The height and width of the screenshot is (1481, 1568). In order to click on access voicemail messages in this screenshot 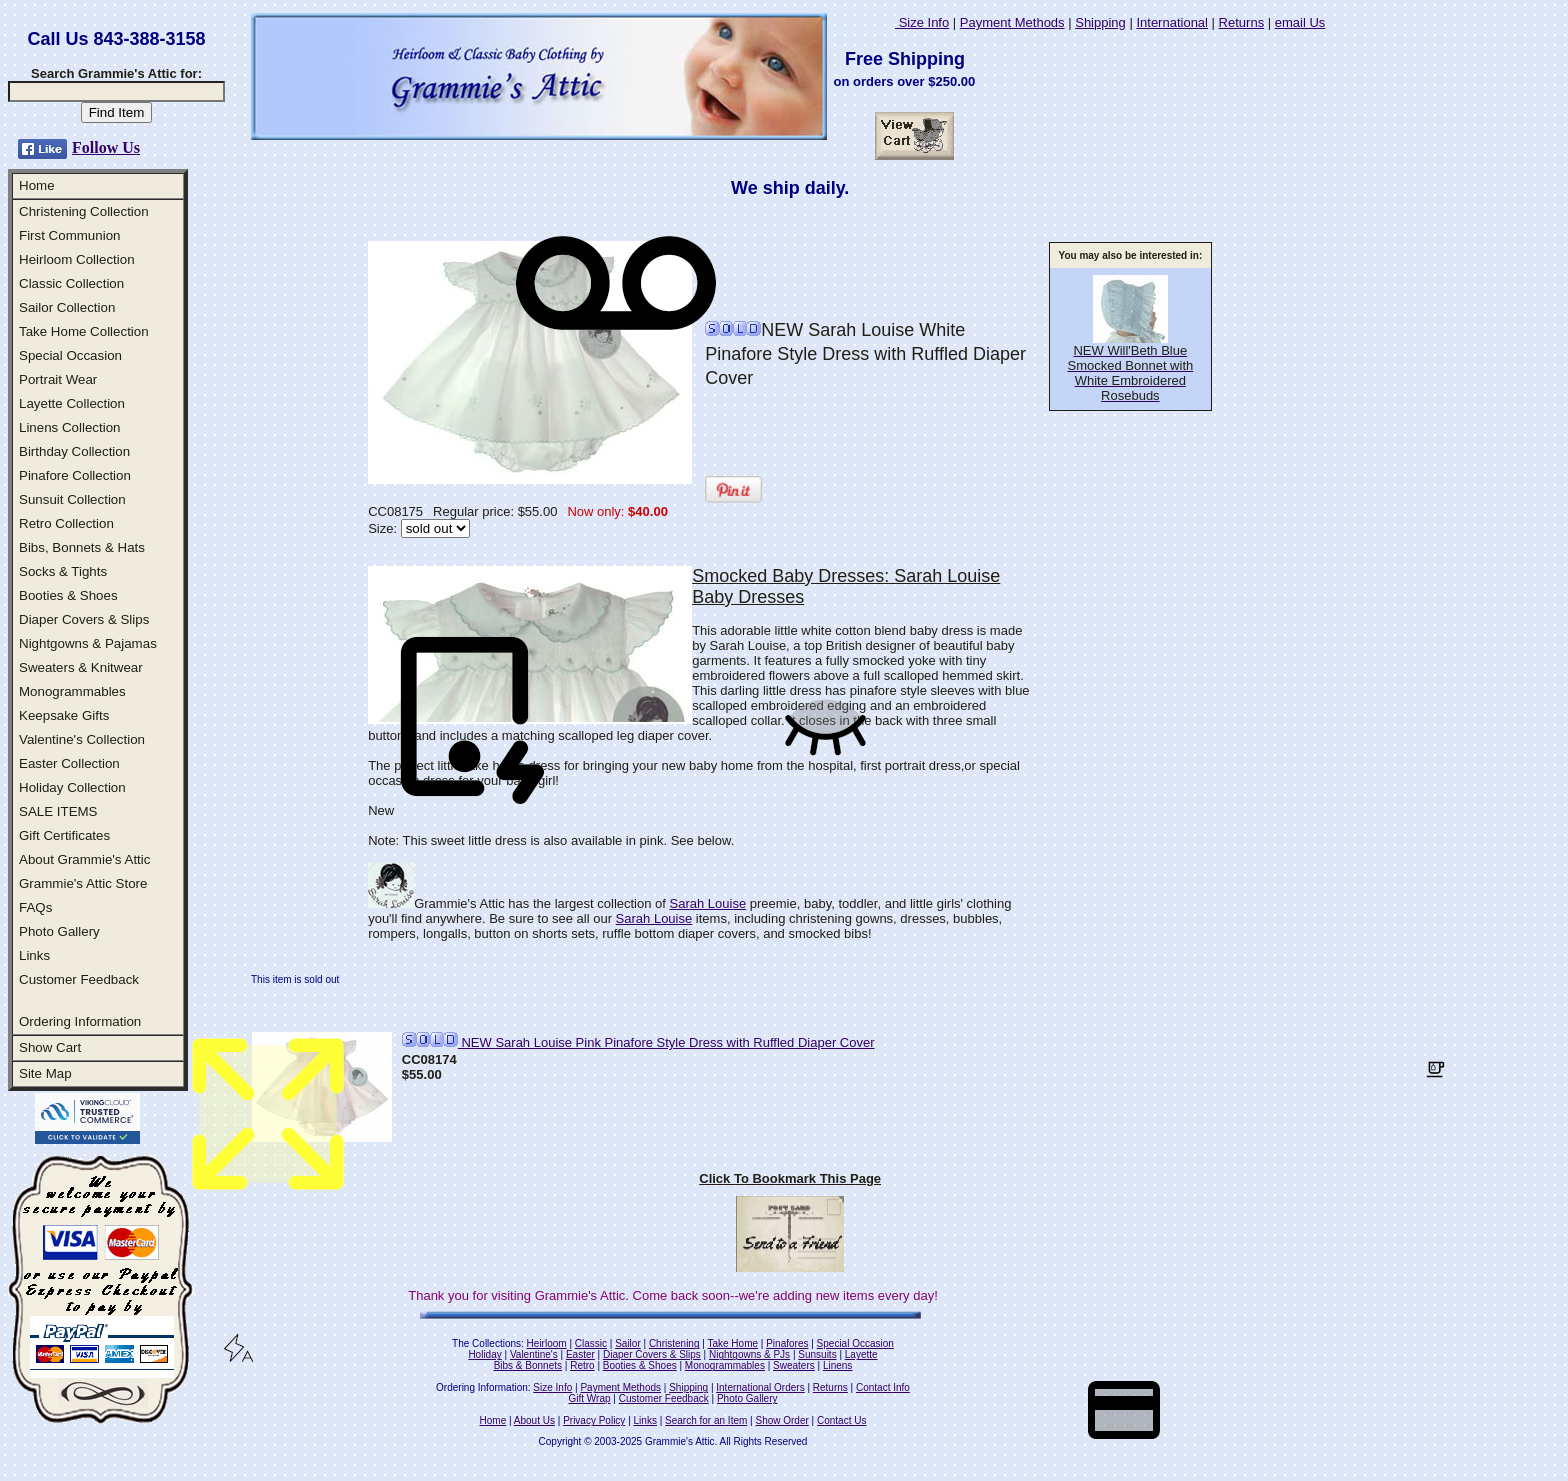, I will do `click(616, 283)`.